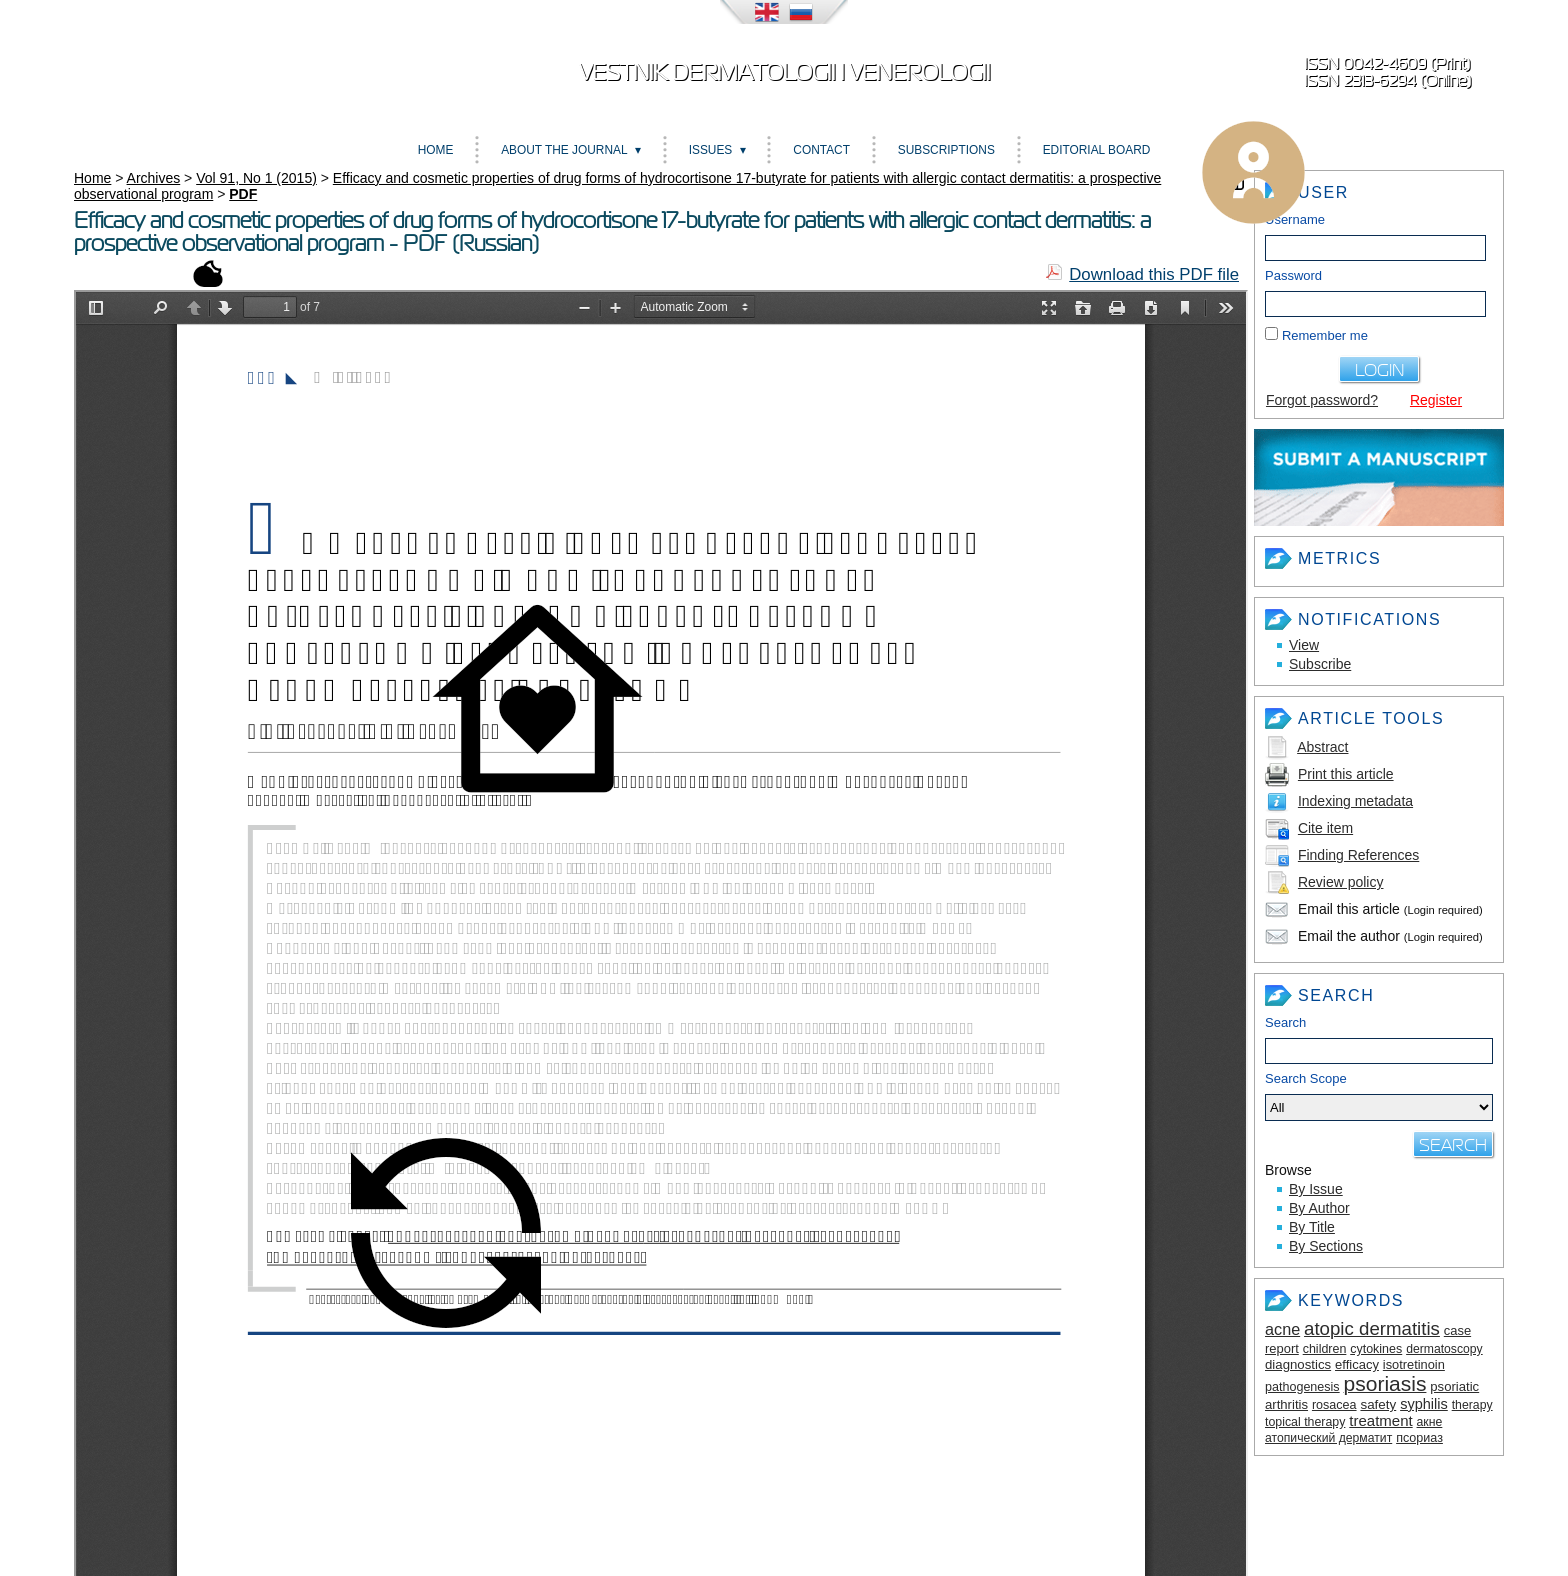 The image size is (1568, 1576). I want to click on undo or revert to previous state, so click(446, 1233).